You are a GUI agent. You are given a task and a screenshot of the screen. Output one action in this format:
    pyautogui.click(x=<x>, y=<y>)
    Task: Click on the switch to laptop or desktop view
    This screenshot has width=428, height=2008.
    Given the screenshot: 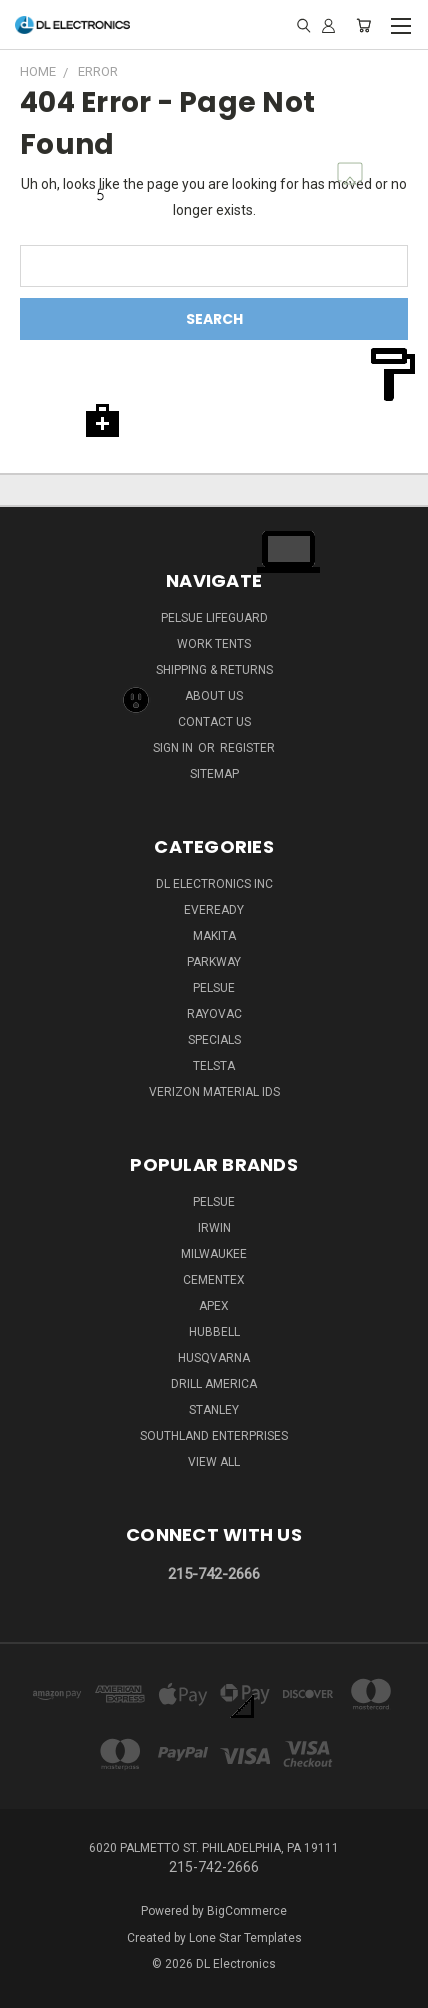 What is the action you would take?
    pyautogui.click(x=288, y=551)
    